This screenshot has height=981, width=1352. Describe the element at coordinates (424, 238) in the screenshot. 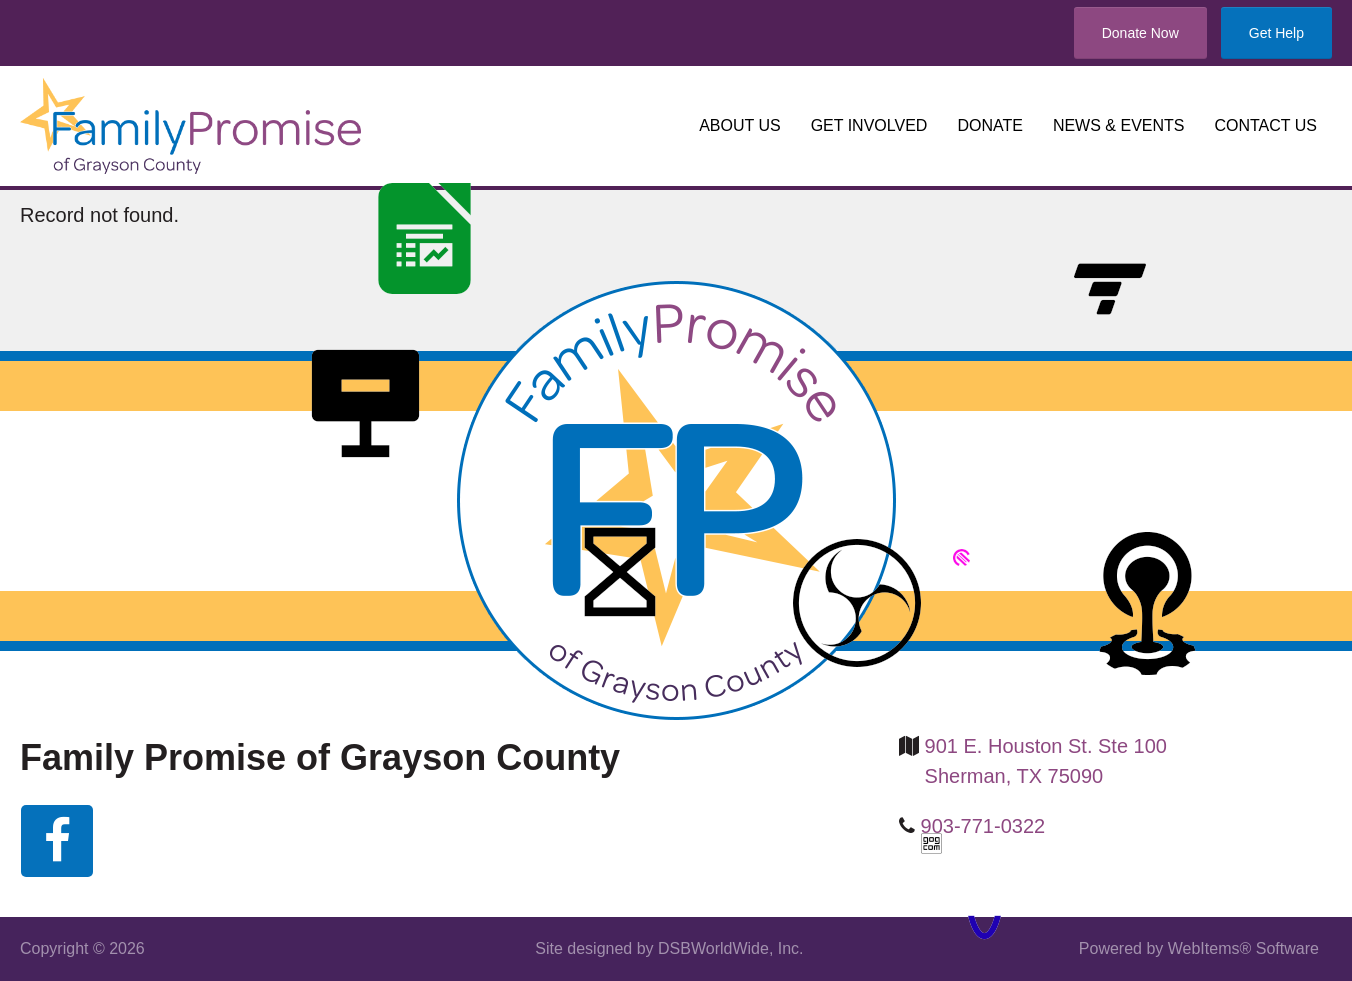

I see `open LibreOffice Impress presentation software` at that location.